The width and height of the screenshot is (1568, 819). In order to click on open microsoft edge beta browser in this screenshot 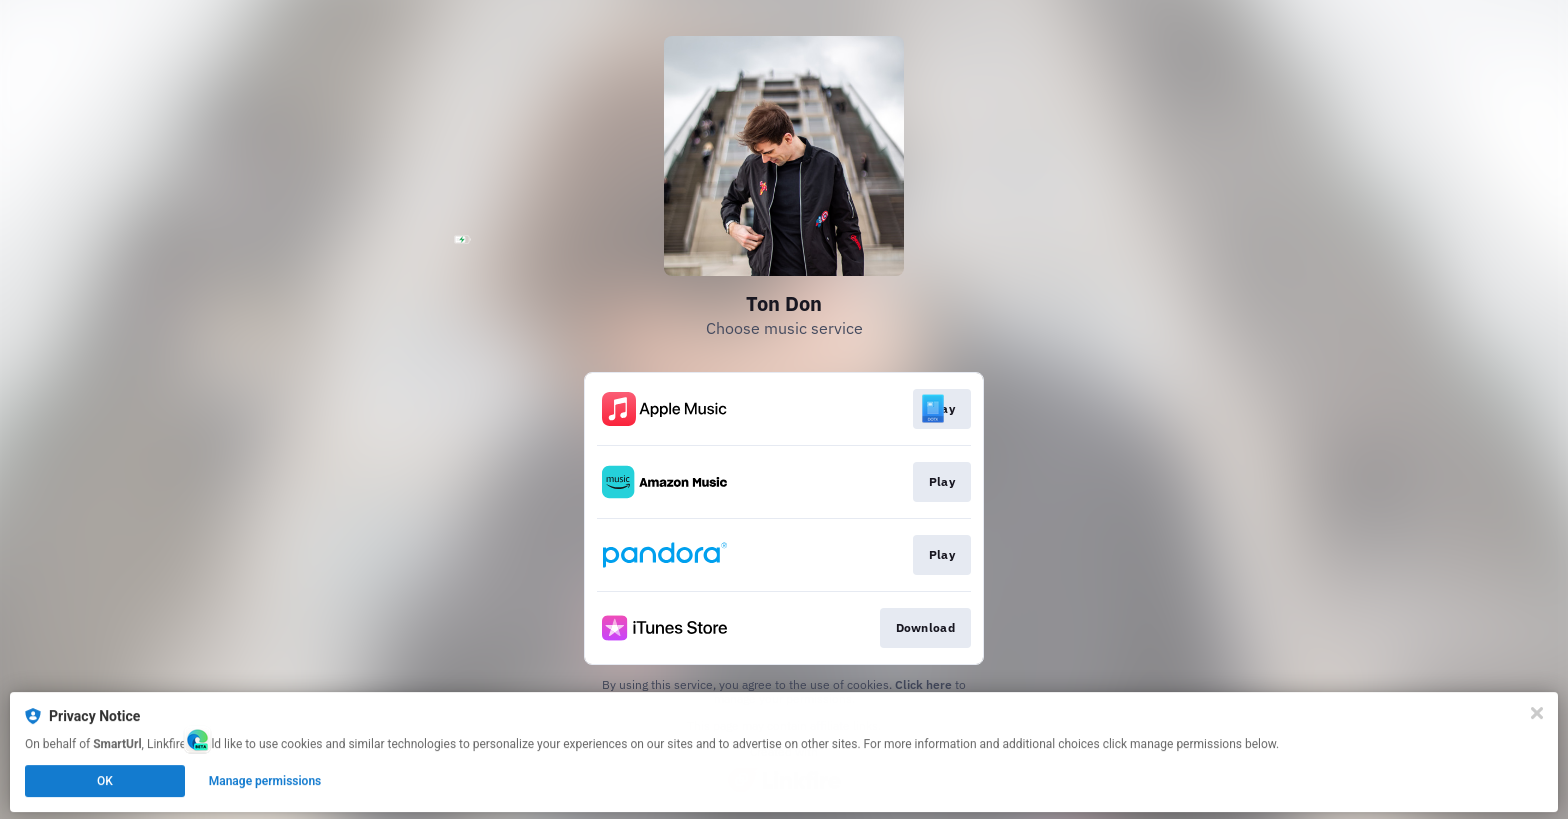, I will do `click(197, 739)`.